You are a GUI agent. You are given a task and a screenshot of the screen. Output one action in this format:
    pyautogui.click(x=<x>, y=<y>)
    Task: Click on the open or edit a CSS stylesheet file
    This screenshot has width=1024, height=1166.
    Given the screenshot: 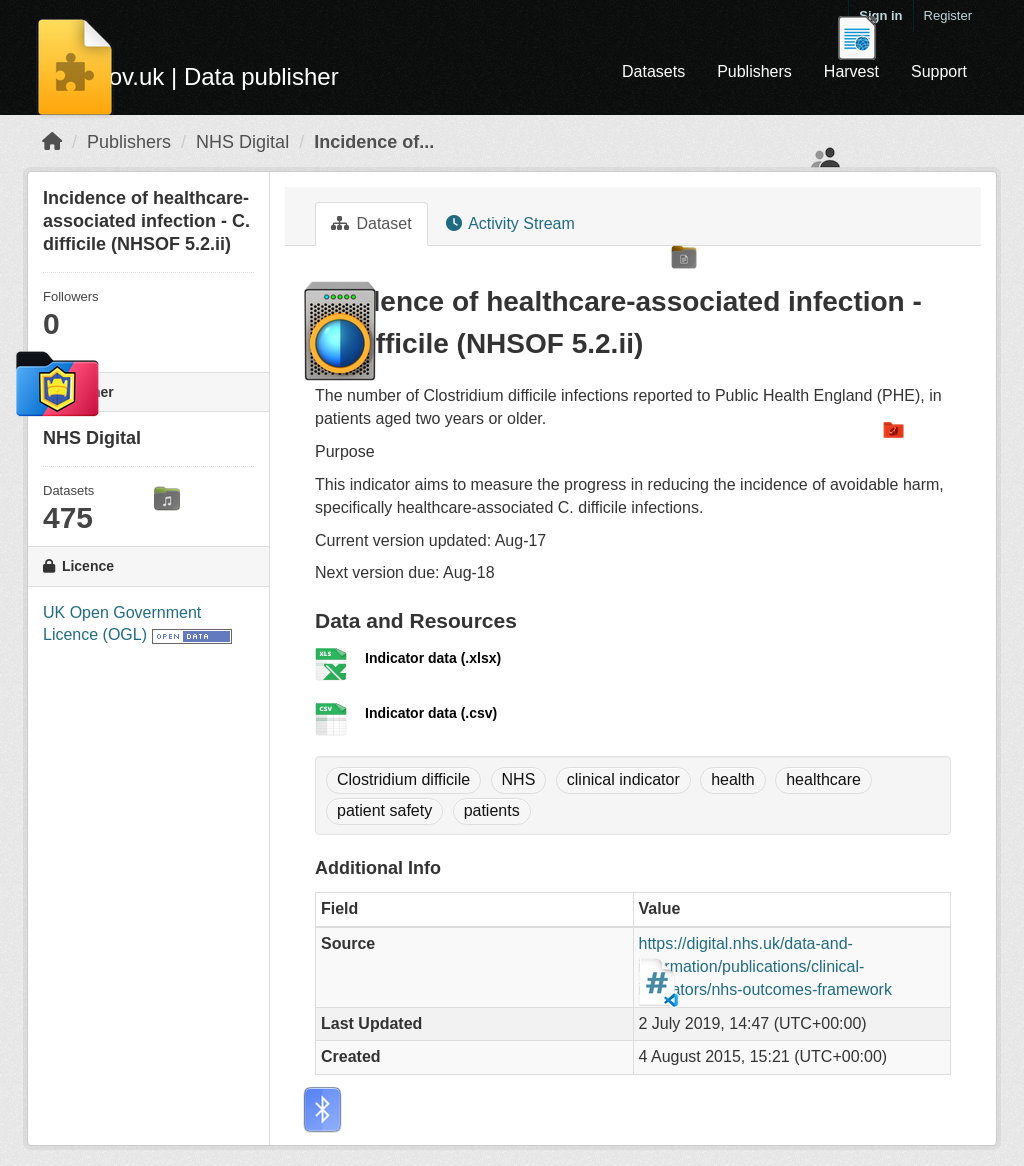 What is the action you would take?
    pyautogui.click(x=657, y=983)
    